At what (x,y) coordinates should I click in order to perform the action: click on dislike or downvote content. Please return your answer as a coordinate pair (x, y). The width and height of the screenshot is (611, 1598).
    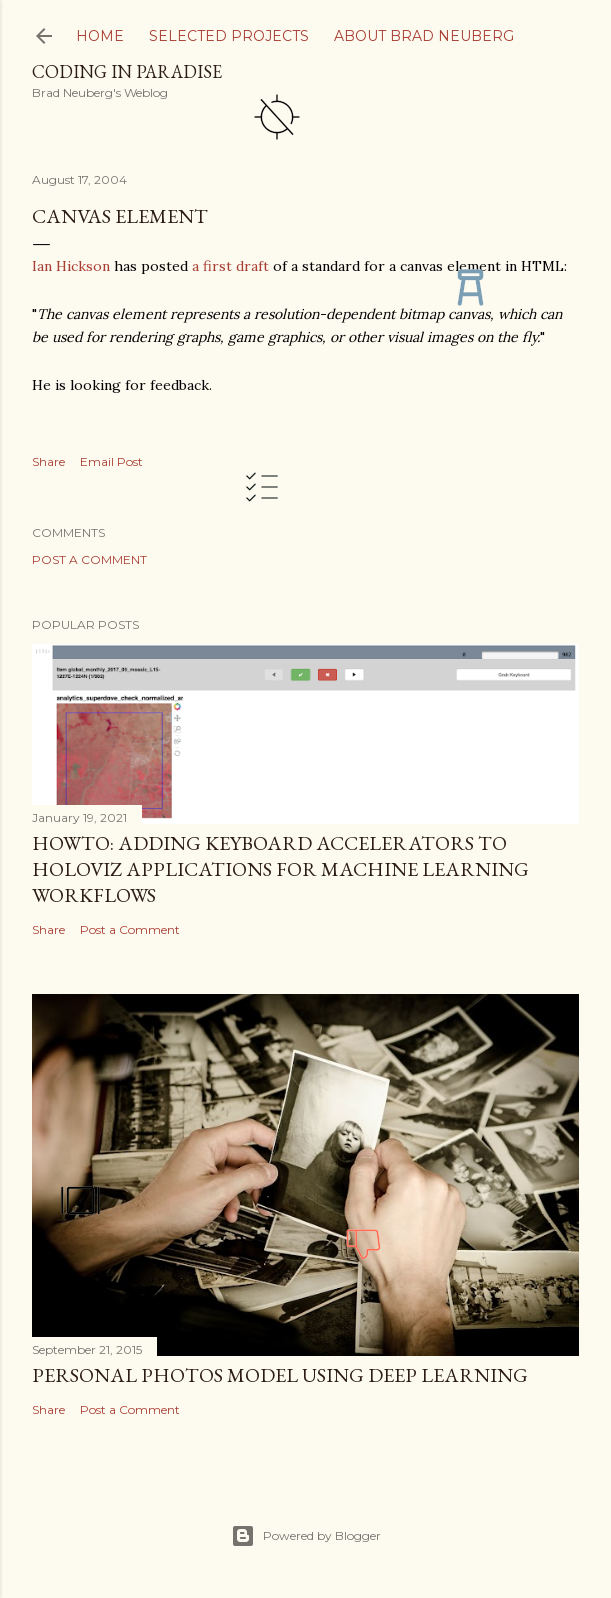
    Looking at the image, I should click on (363, 1242).